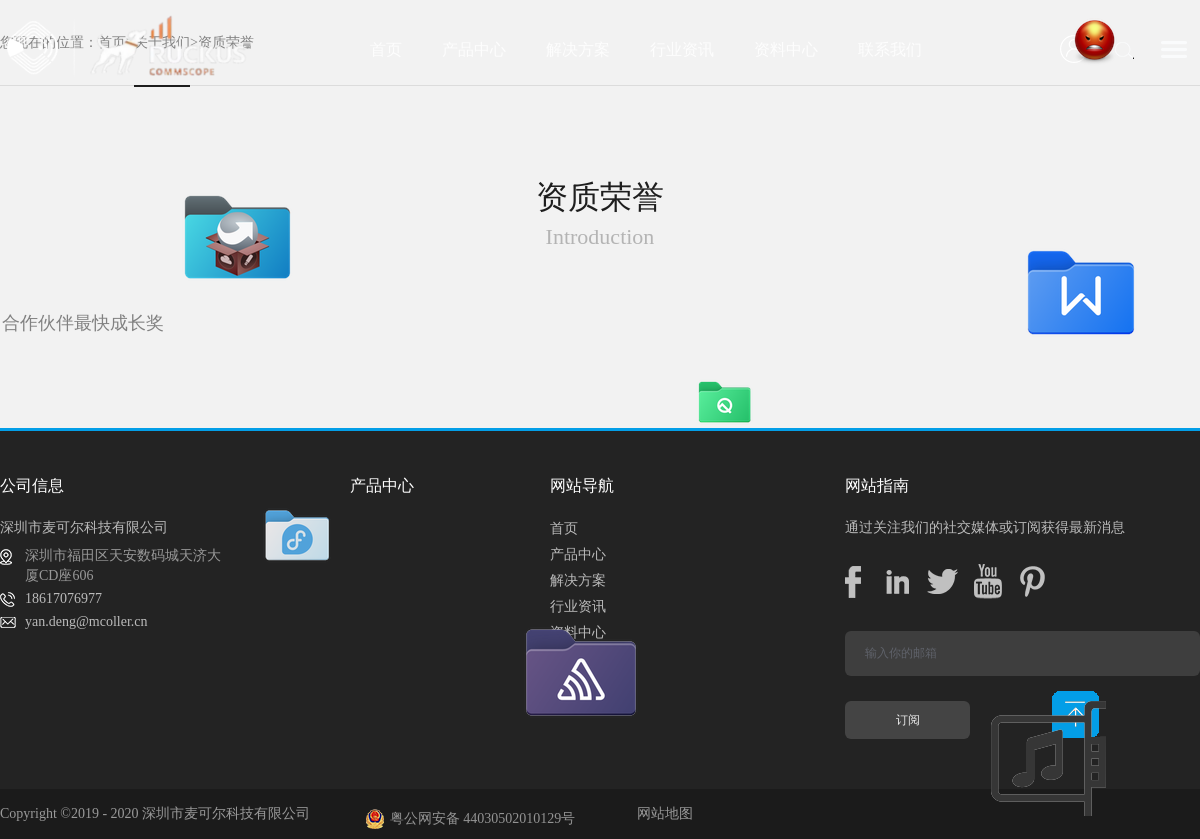 The width and height of the screenshot is (1200, 839). I want to click on folder containing fedora linux system files, so click(297, 537).